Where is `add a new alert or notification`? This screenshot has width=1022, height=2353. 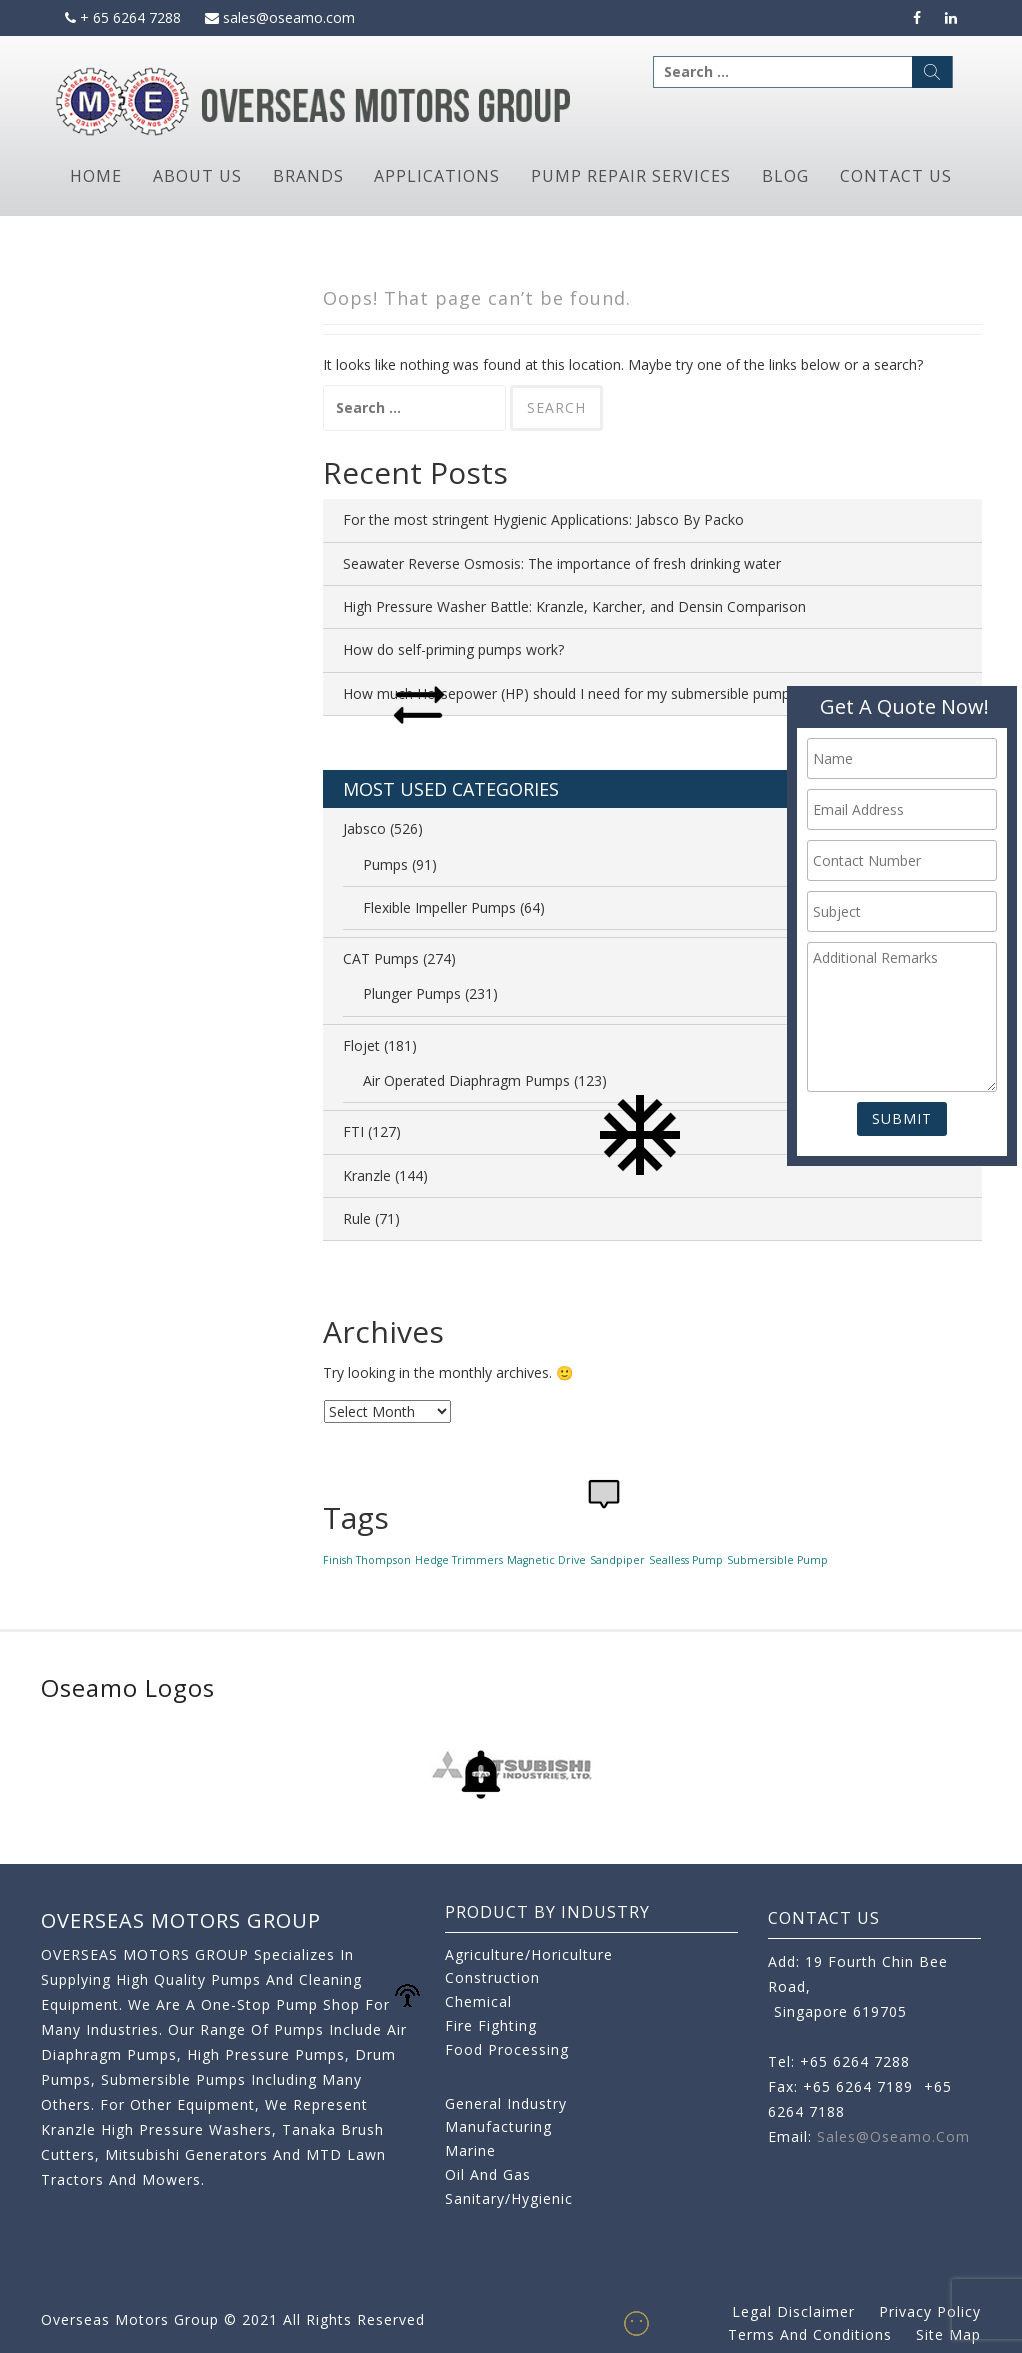
add a new alert or notification is located at coordinates (481, 1774).